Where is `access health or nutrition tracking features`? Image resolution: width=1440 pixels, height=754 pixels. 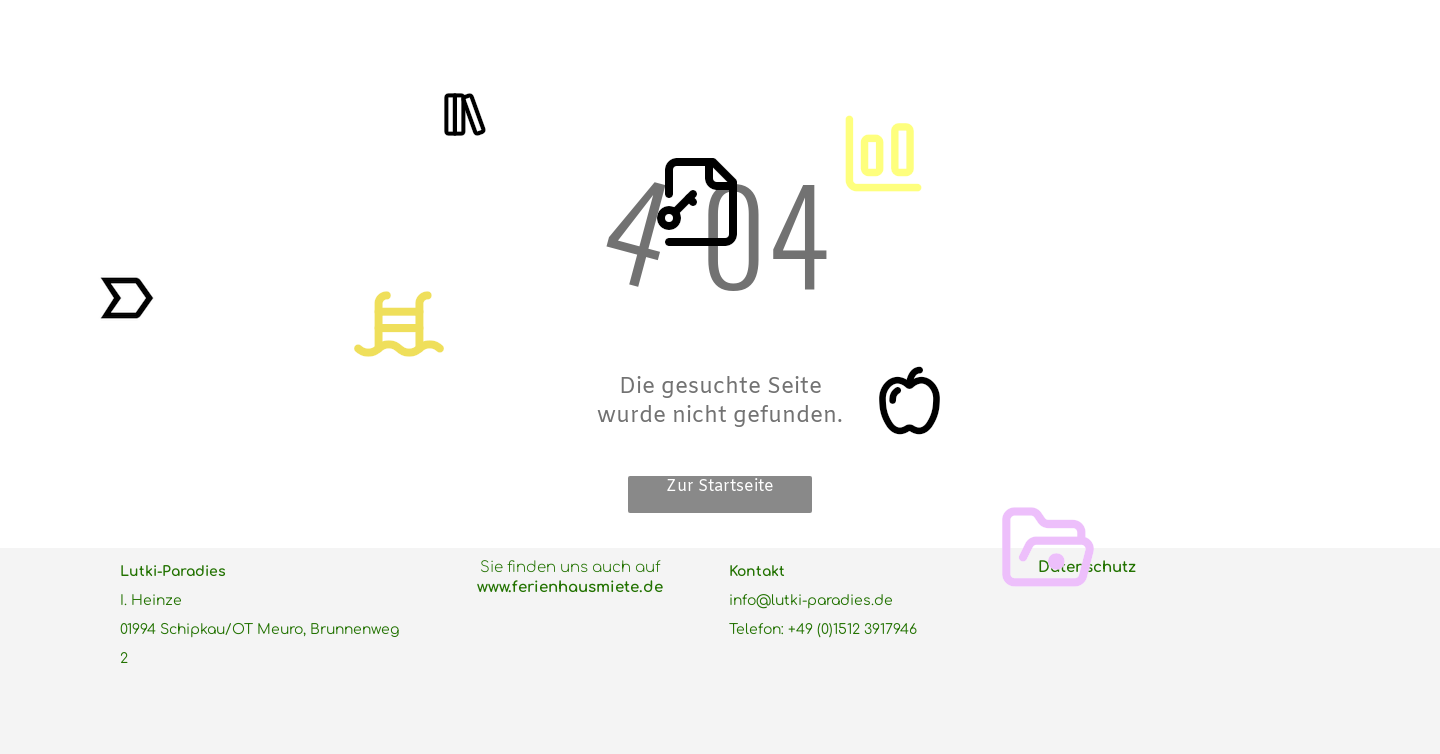
access health or nutrition tracking features is located at coordinates (909, 400).